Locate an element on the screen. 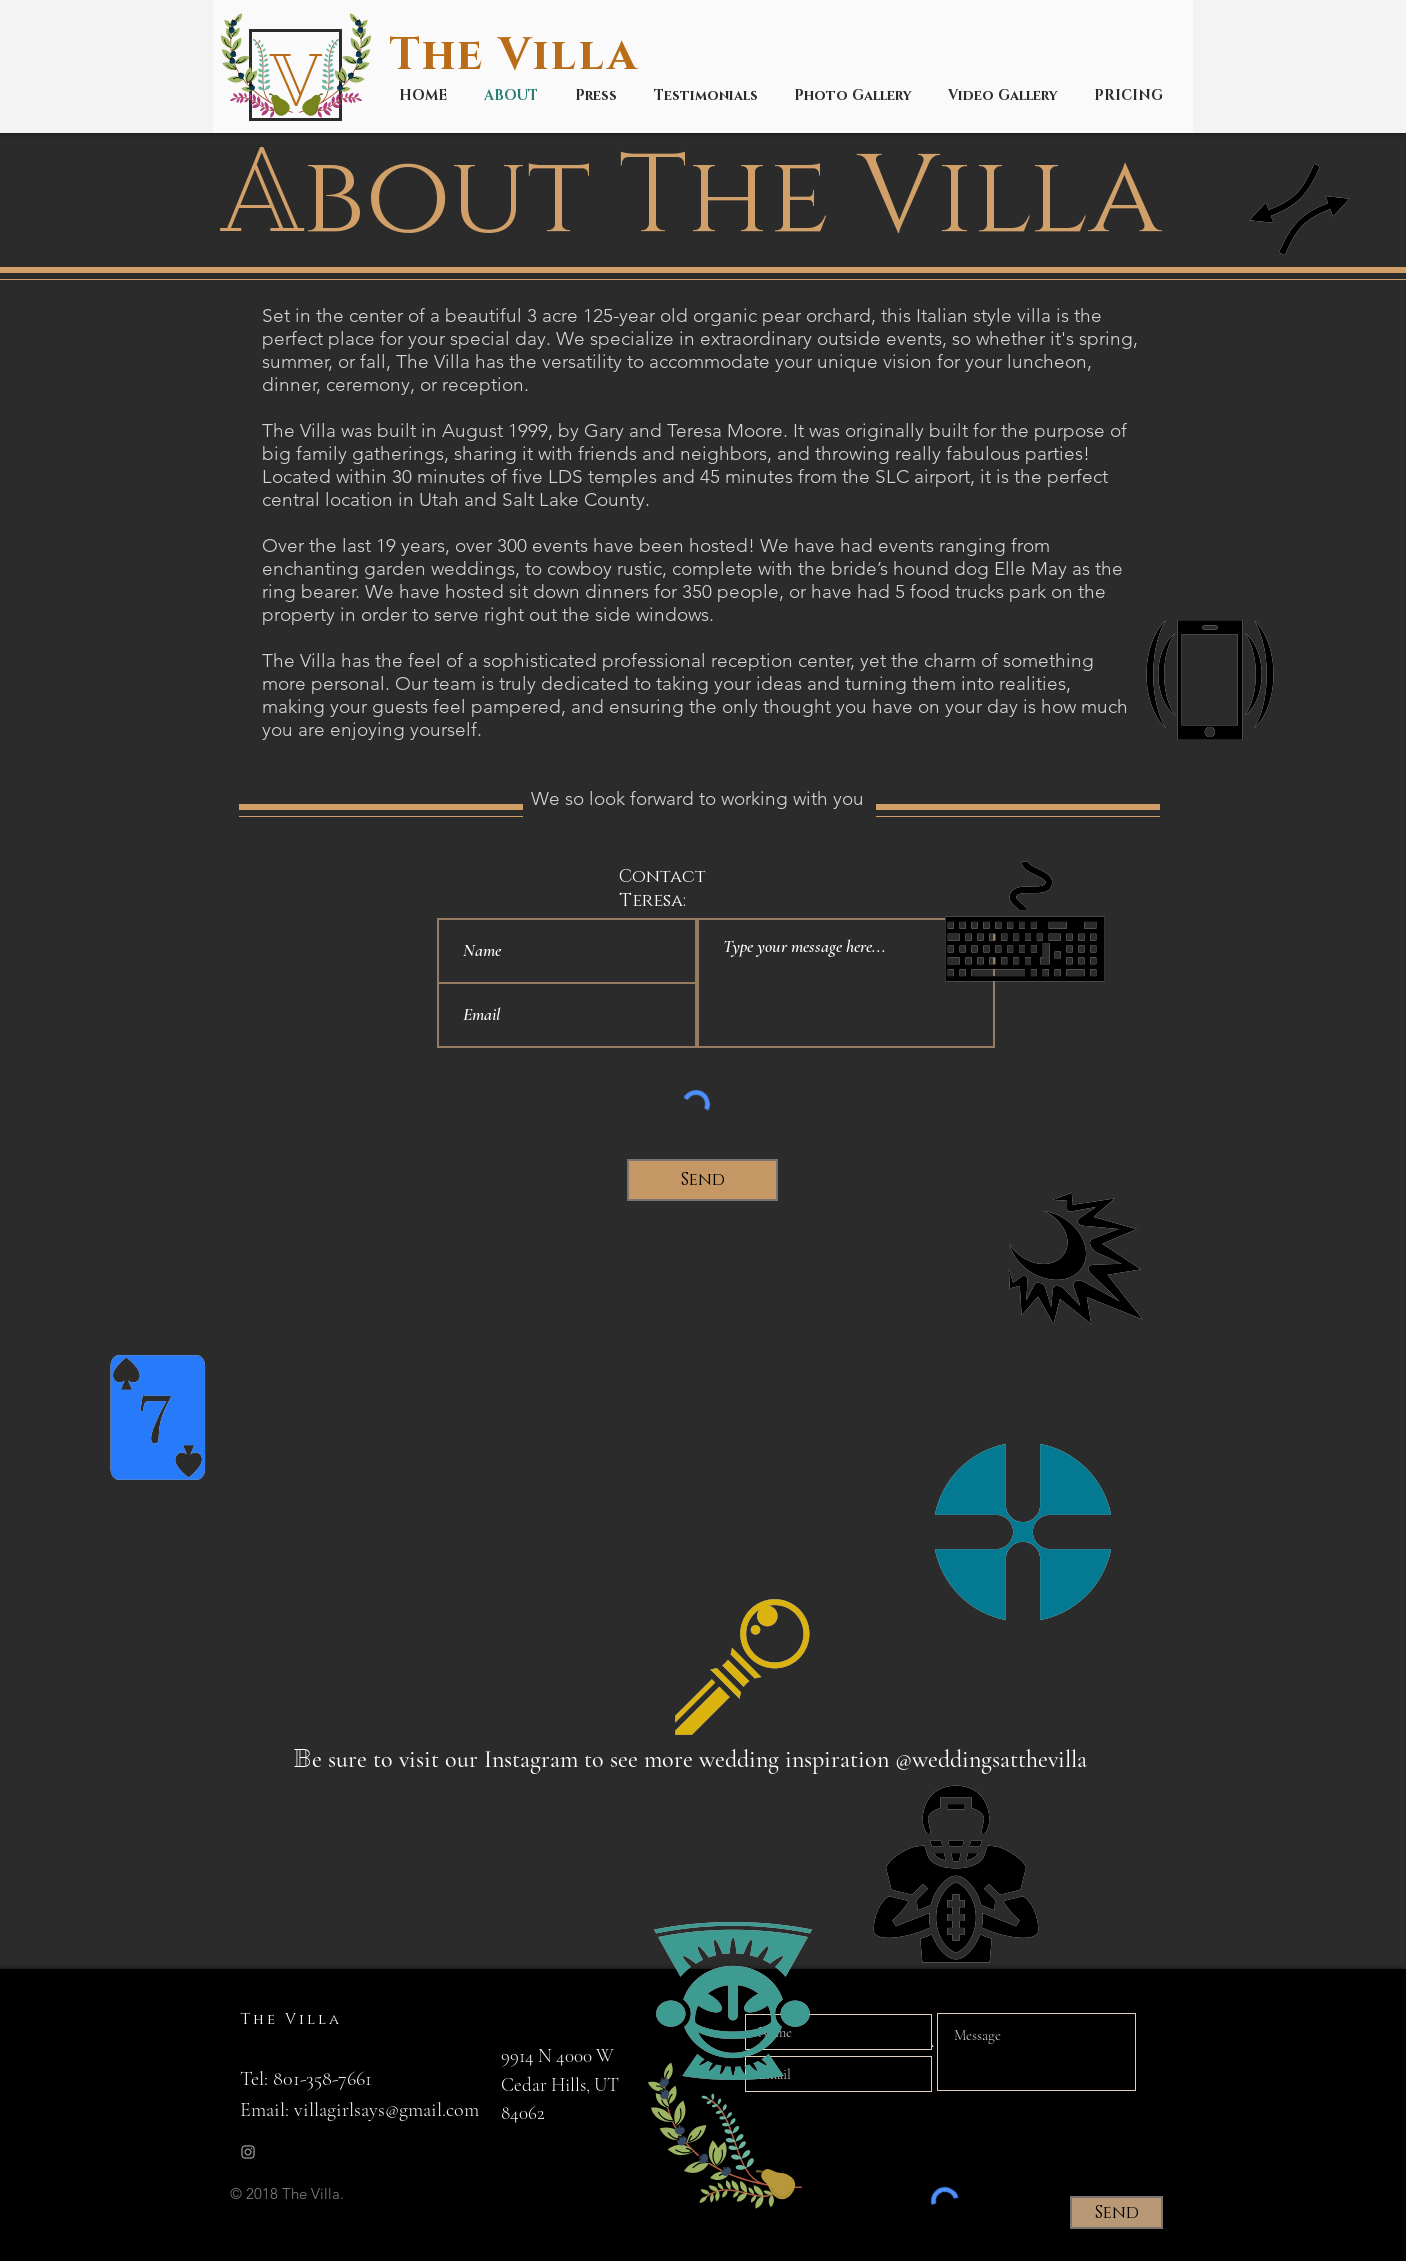 The height and width of the screenshot is (2261, 1406). decorative tribal or aztec-themed game badge is located at coordinates (733, 2001).